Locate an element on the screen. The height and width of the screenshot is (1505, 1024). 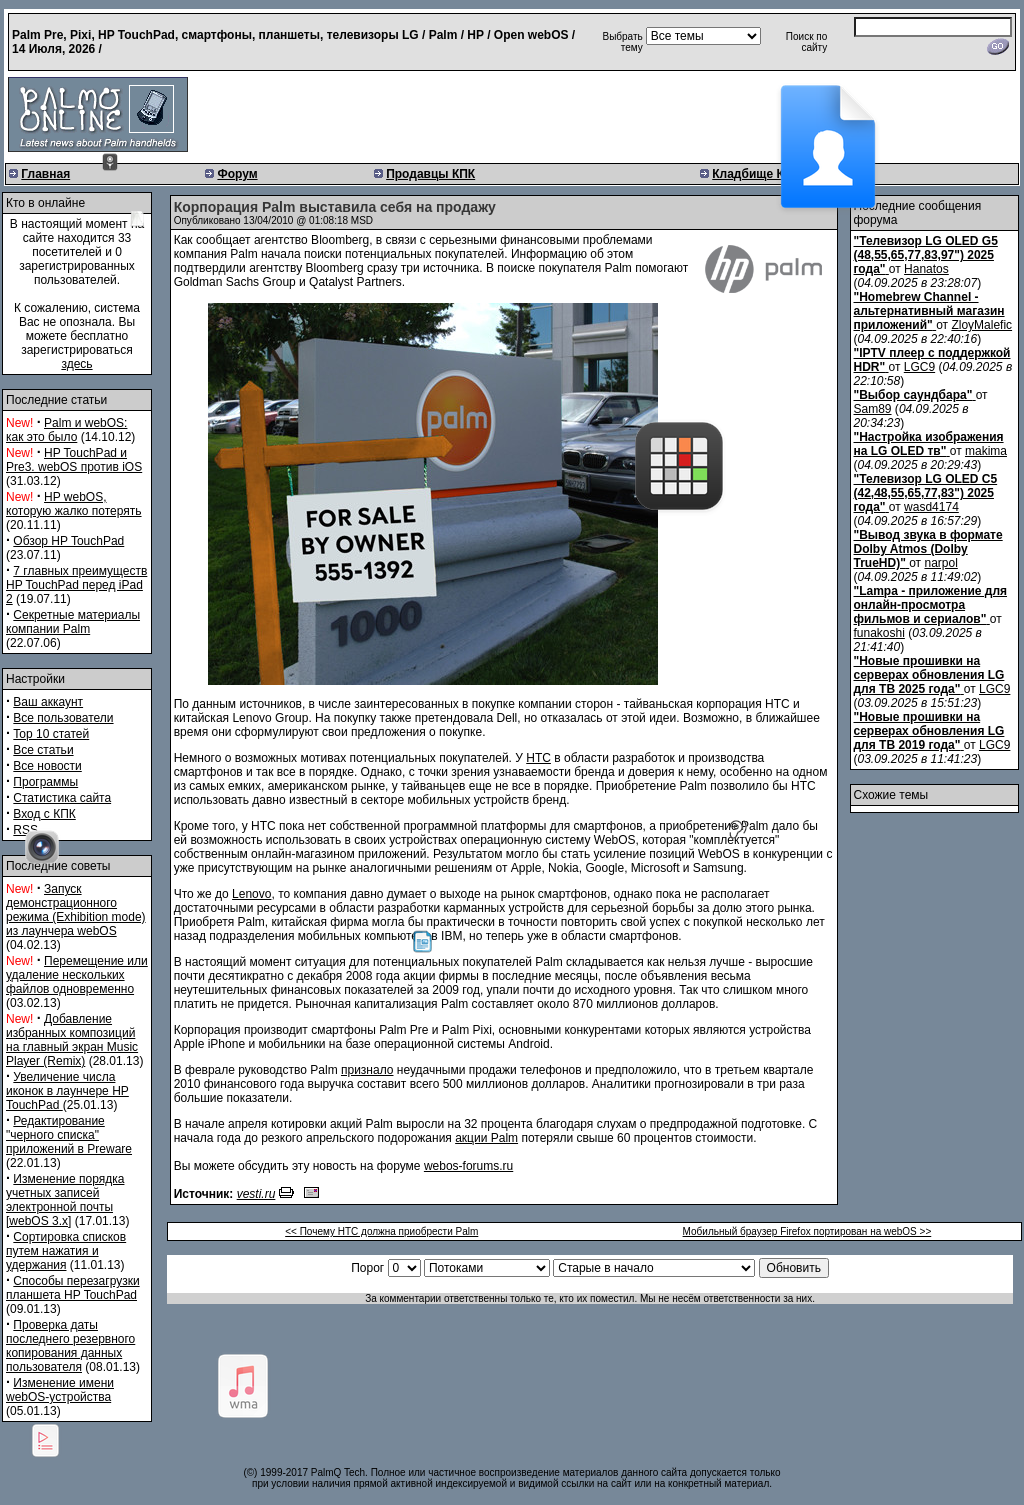
a windows media audio file is located at coordinates (243, 1386).